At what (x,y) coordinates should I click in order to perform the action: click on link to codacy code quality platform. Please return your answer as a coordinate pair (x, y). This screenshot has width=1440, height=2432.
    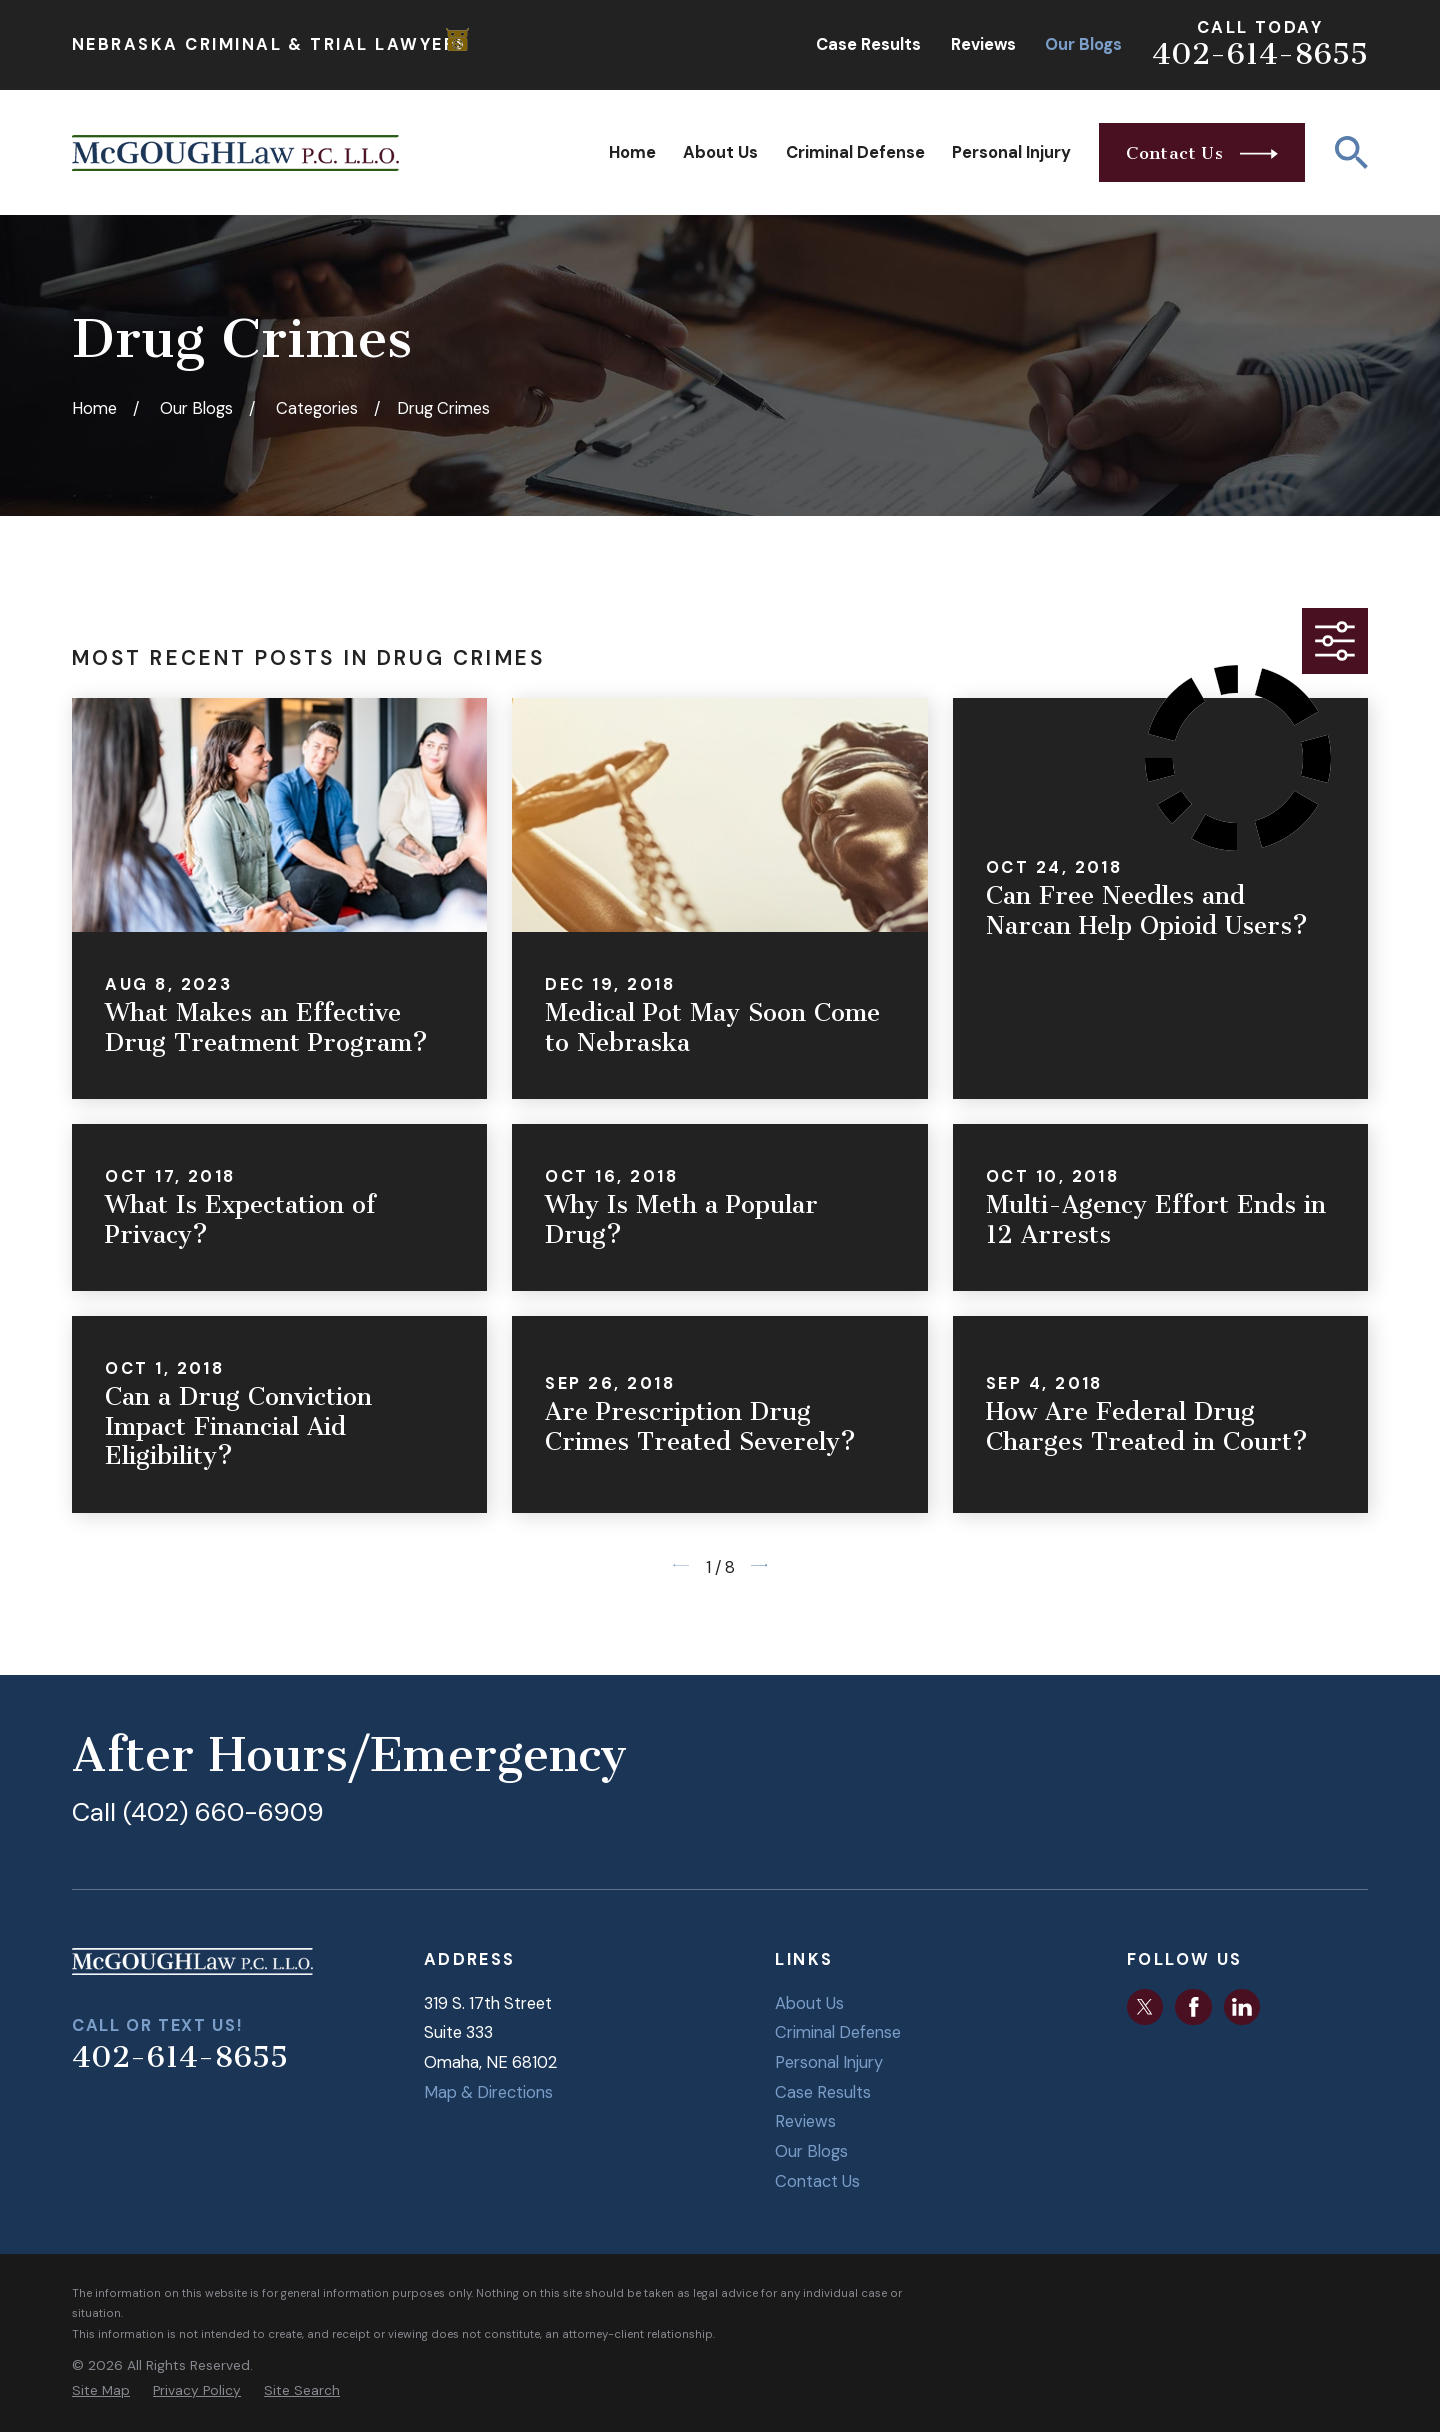
    Looking at the image, I should click on (1238, 758).